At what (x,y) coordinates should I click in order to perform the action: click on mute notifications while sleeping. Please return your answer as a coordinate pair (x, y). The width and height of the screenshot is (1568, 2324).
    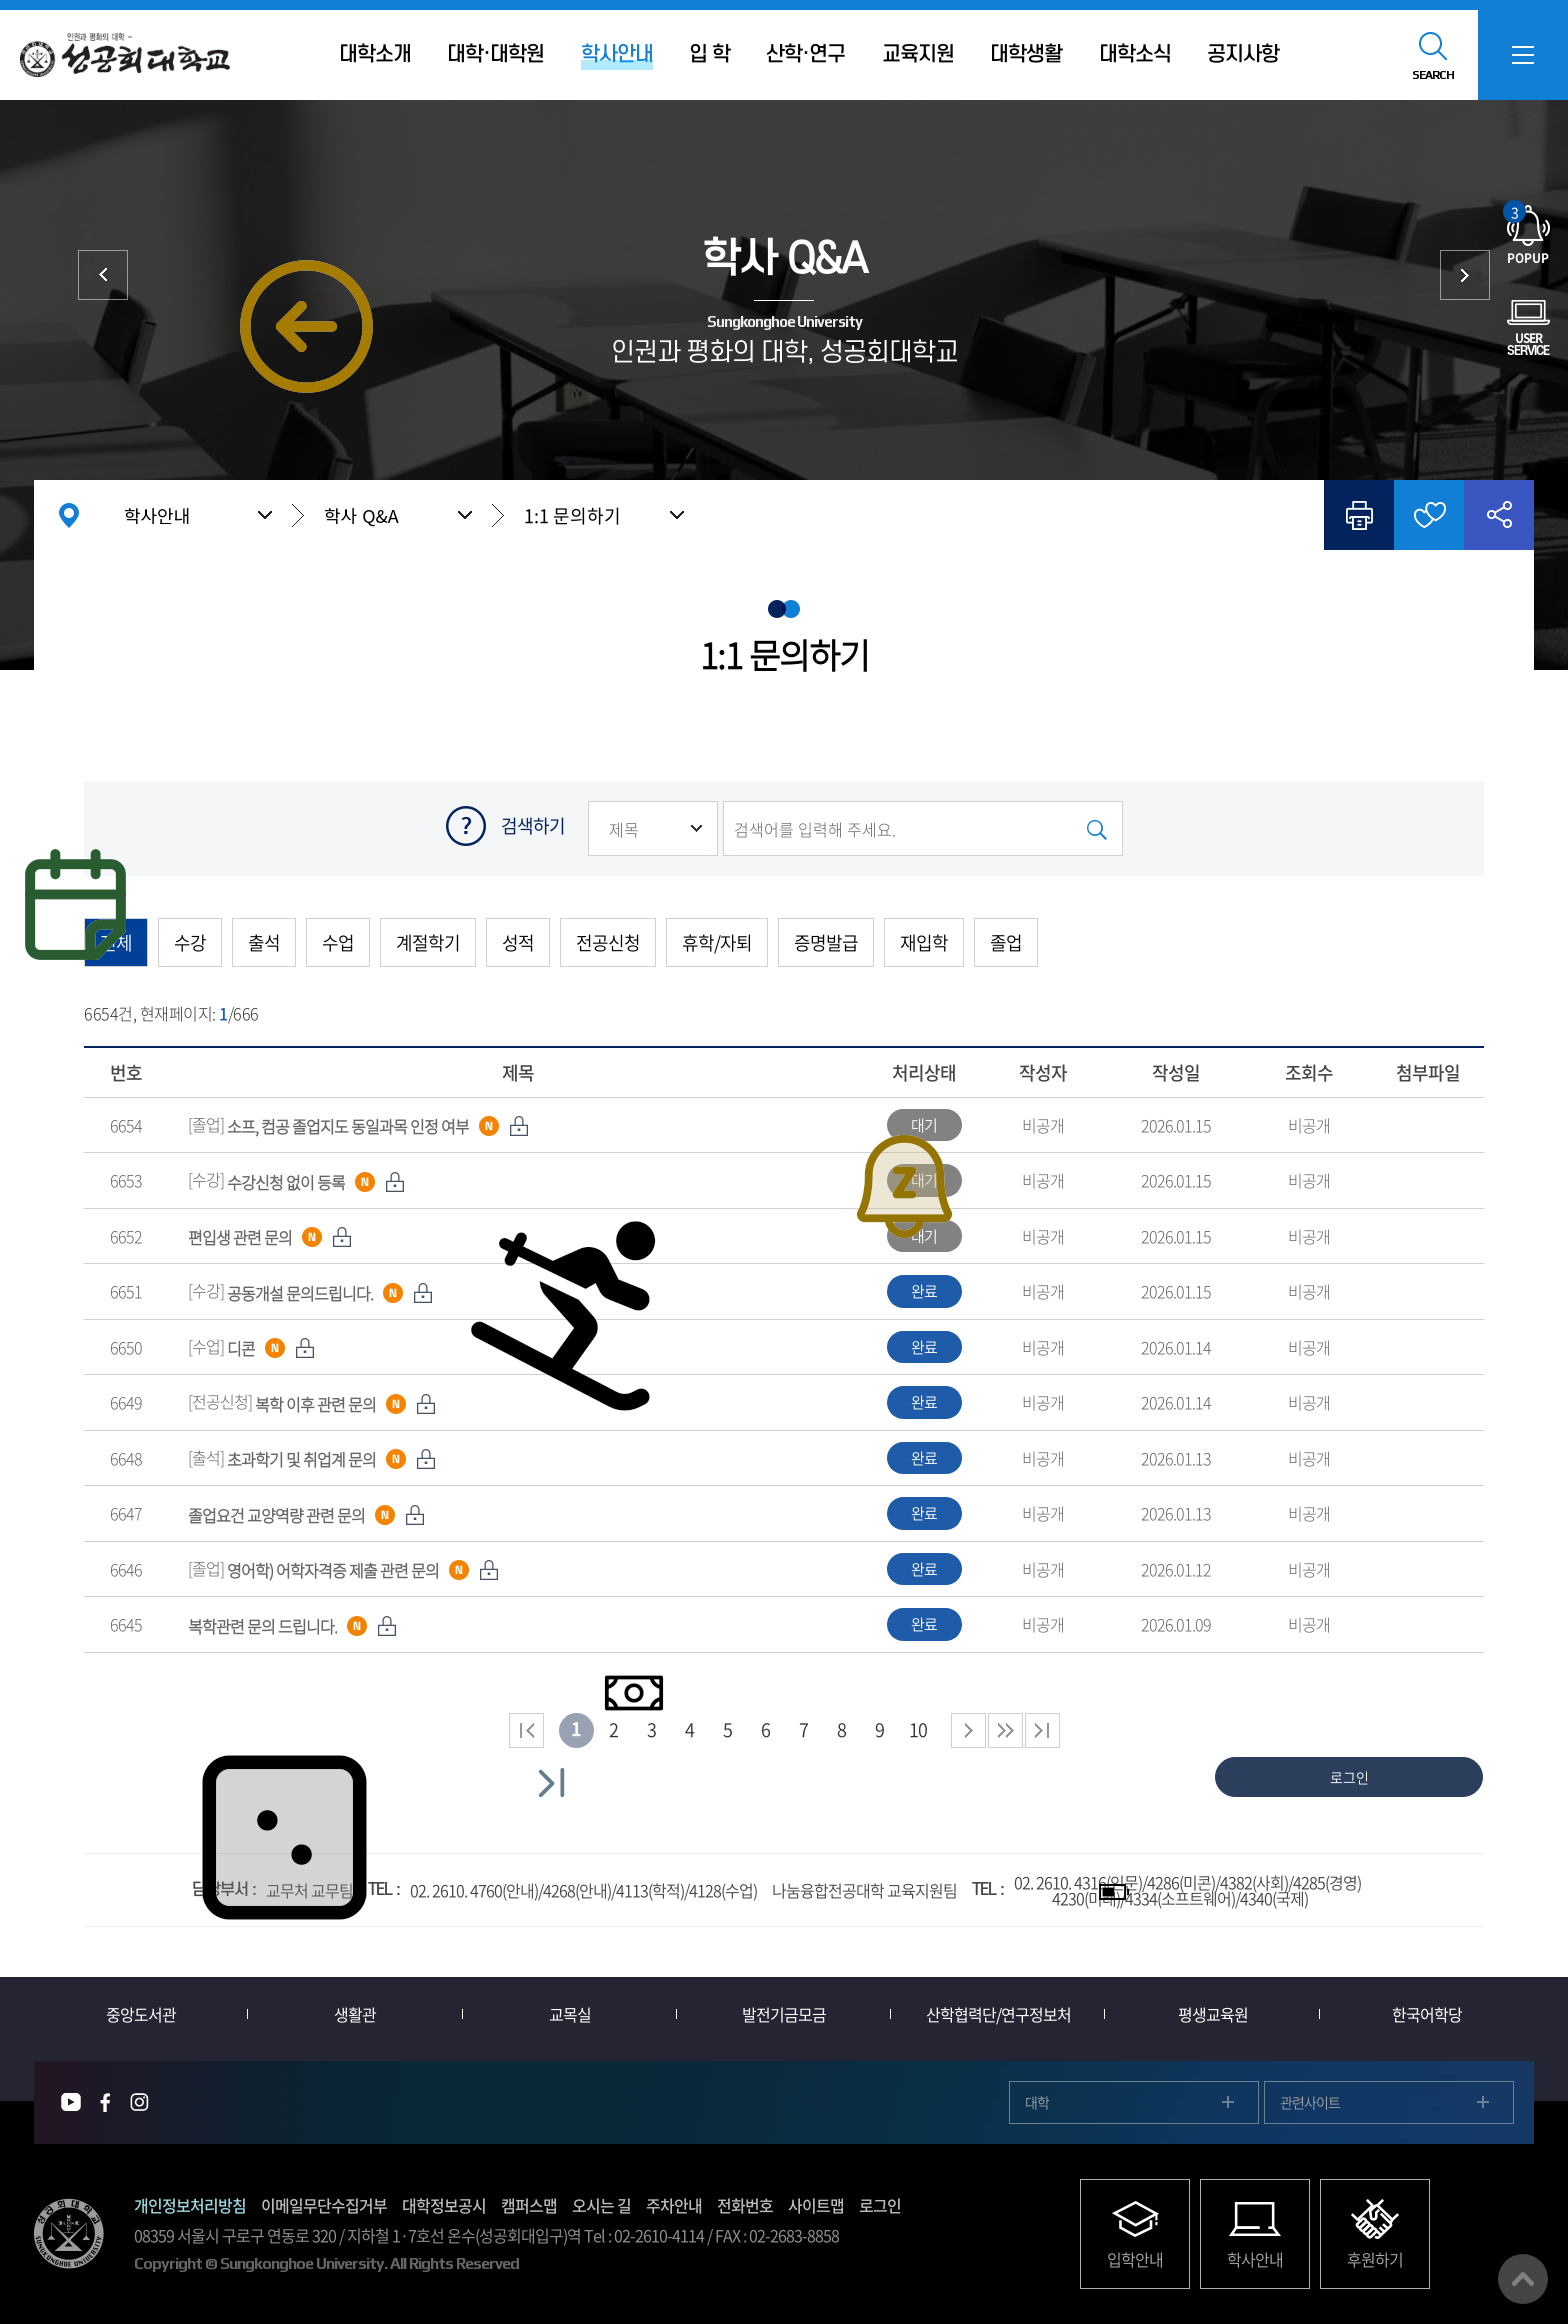
    Looking at the image, I should click on (904, 1186).